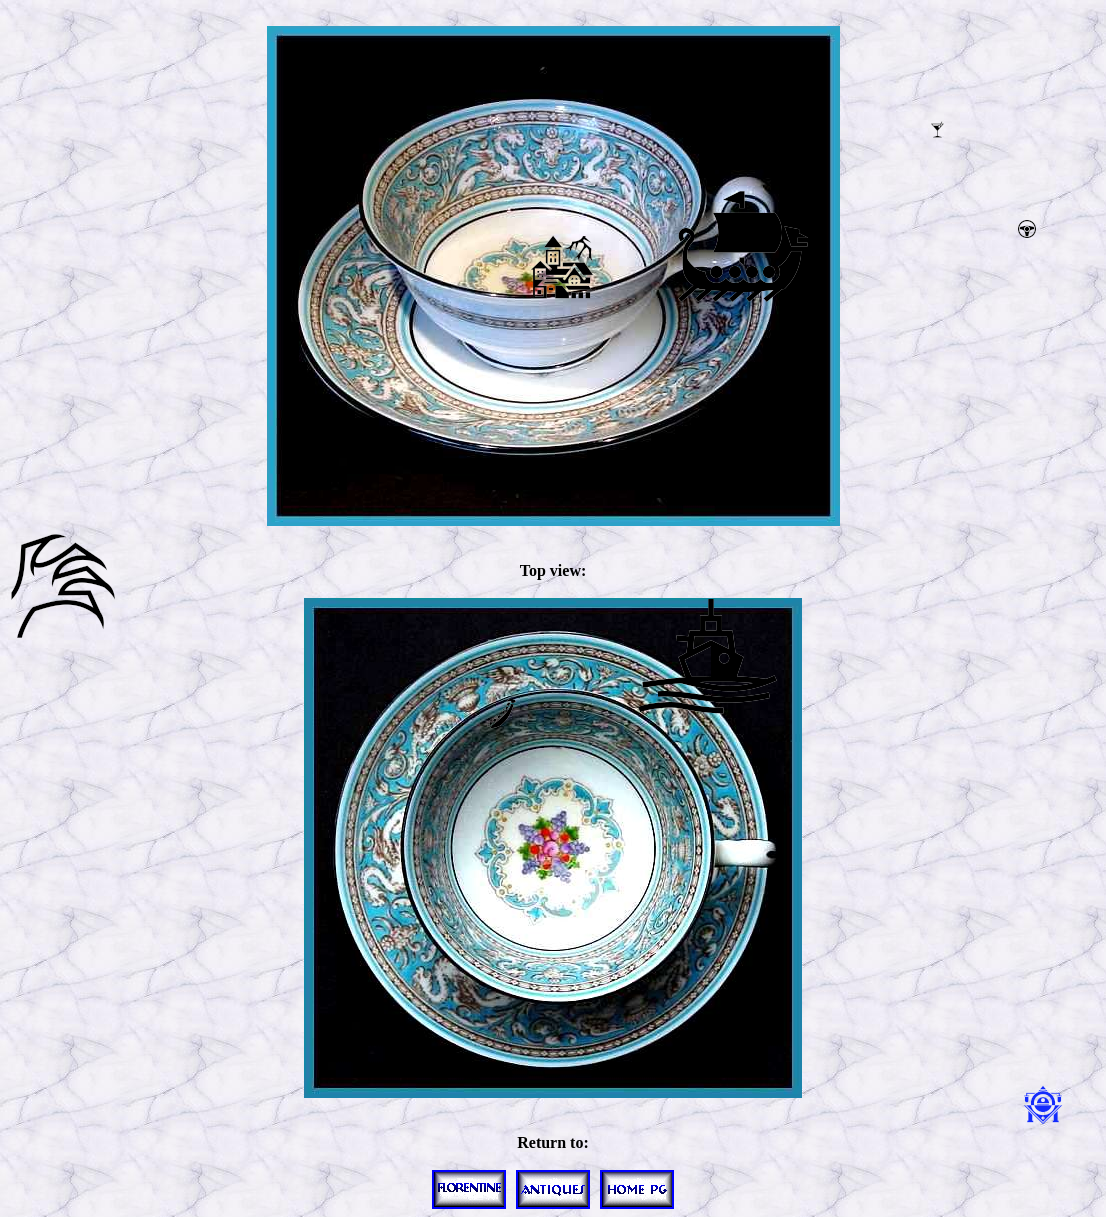 The image size is (1106, 1217). Describe the element at coordinates (1043, 1105) in the screenshot. I see `decorative emblem or badge for a game achievement` at that location.